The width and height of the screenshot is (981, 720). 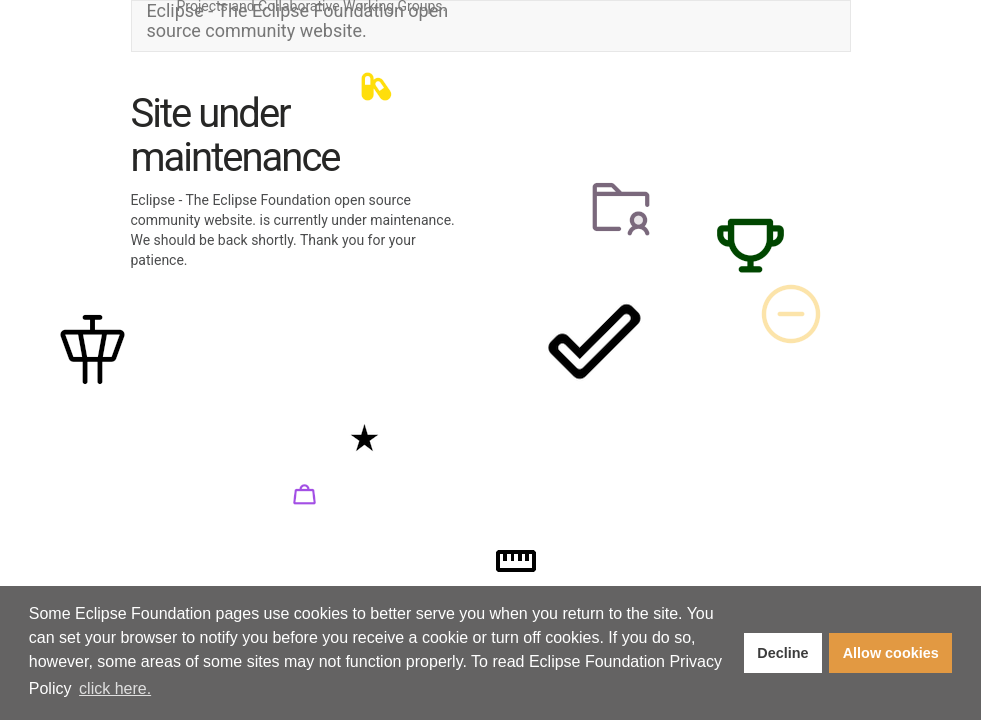 What do you see at coordinates (375, 86) in the screenshot?
I see `access medication or pharmacy features` at bounding box center [375, 86].